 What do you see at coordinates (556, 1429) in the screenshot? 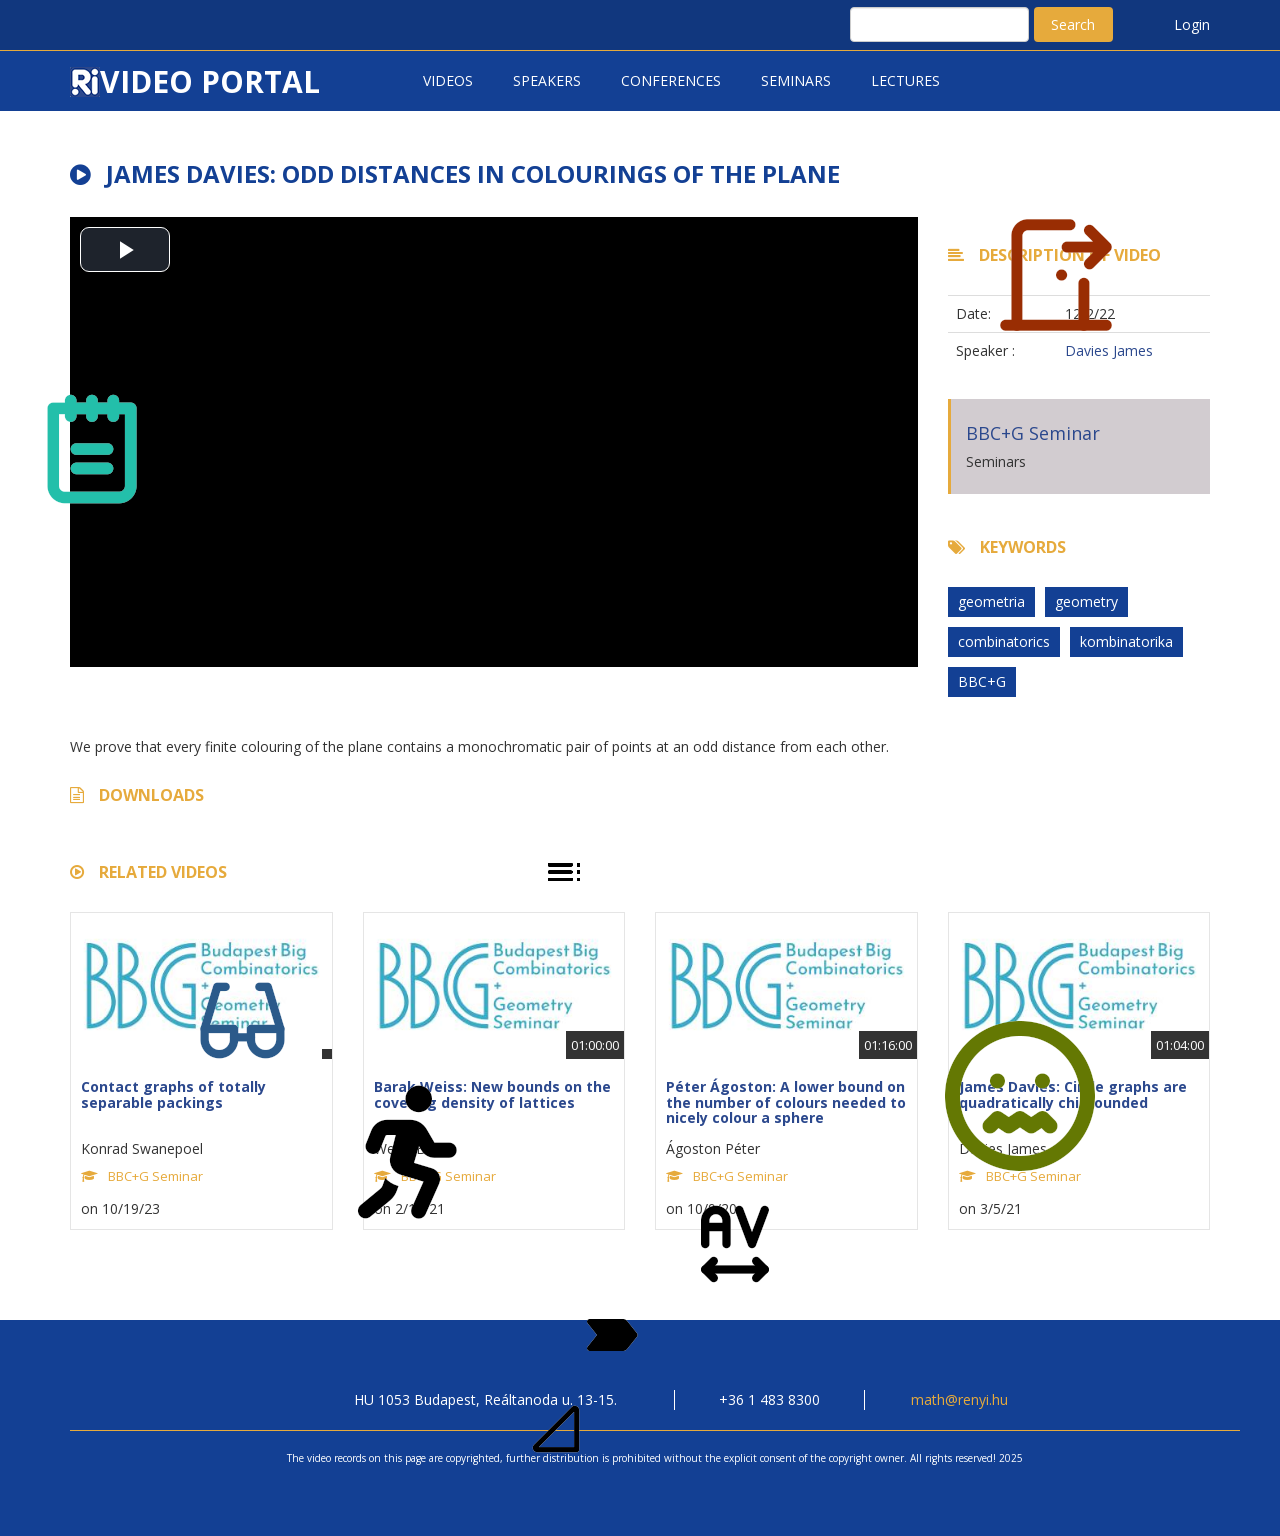
I see `indicates weak cellular signal strength` at bounding box center [556, 1429].